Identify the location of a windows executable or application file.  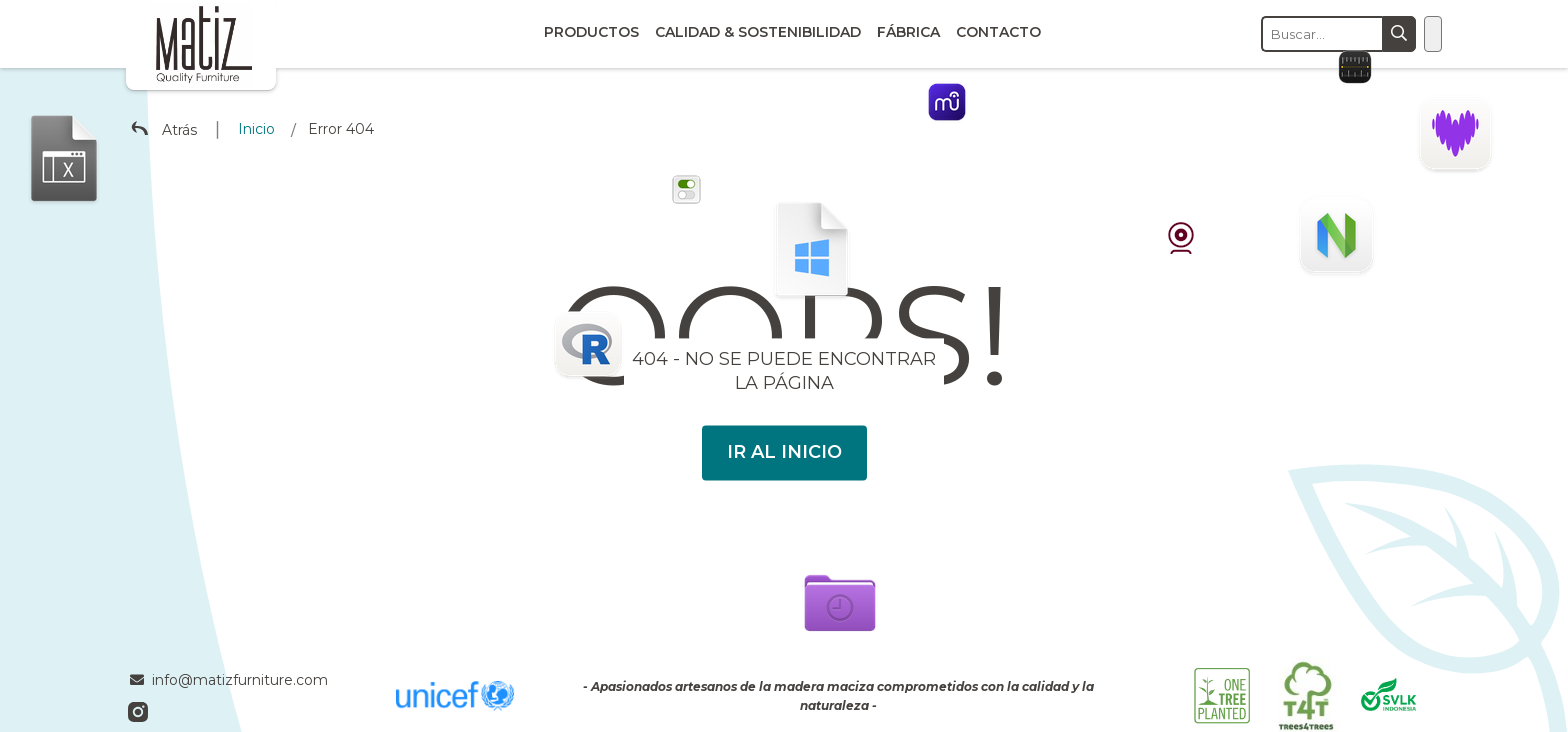
(812, 251).